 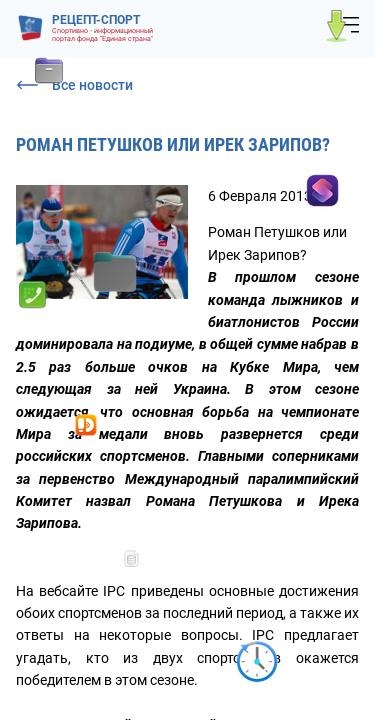 I want to click on open the phone calls app, so click(x=32, y=294).